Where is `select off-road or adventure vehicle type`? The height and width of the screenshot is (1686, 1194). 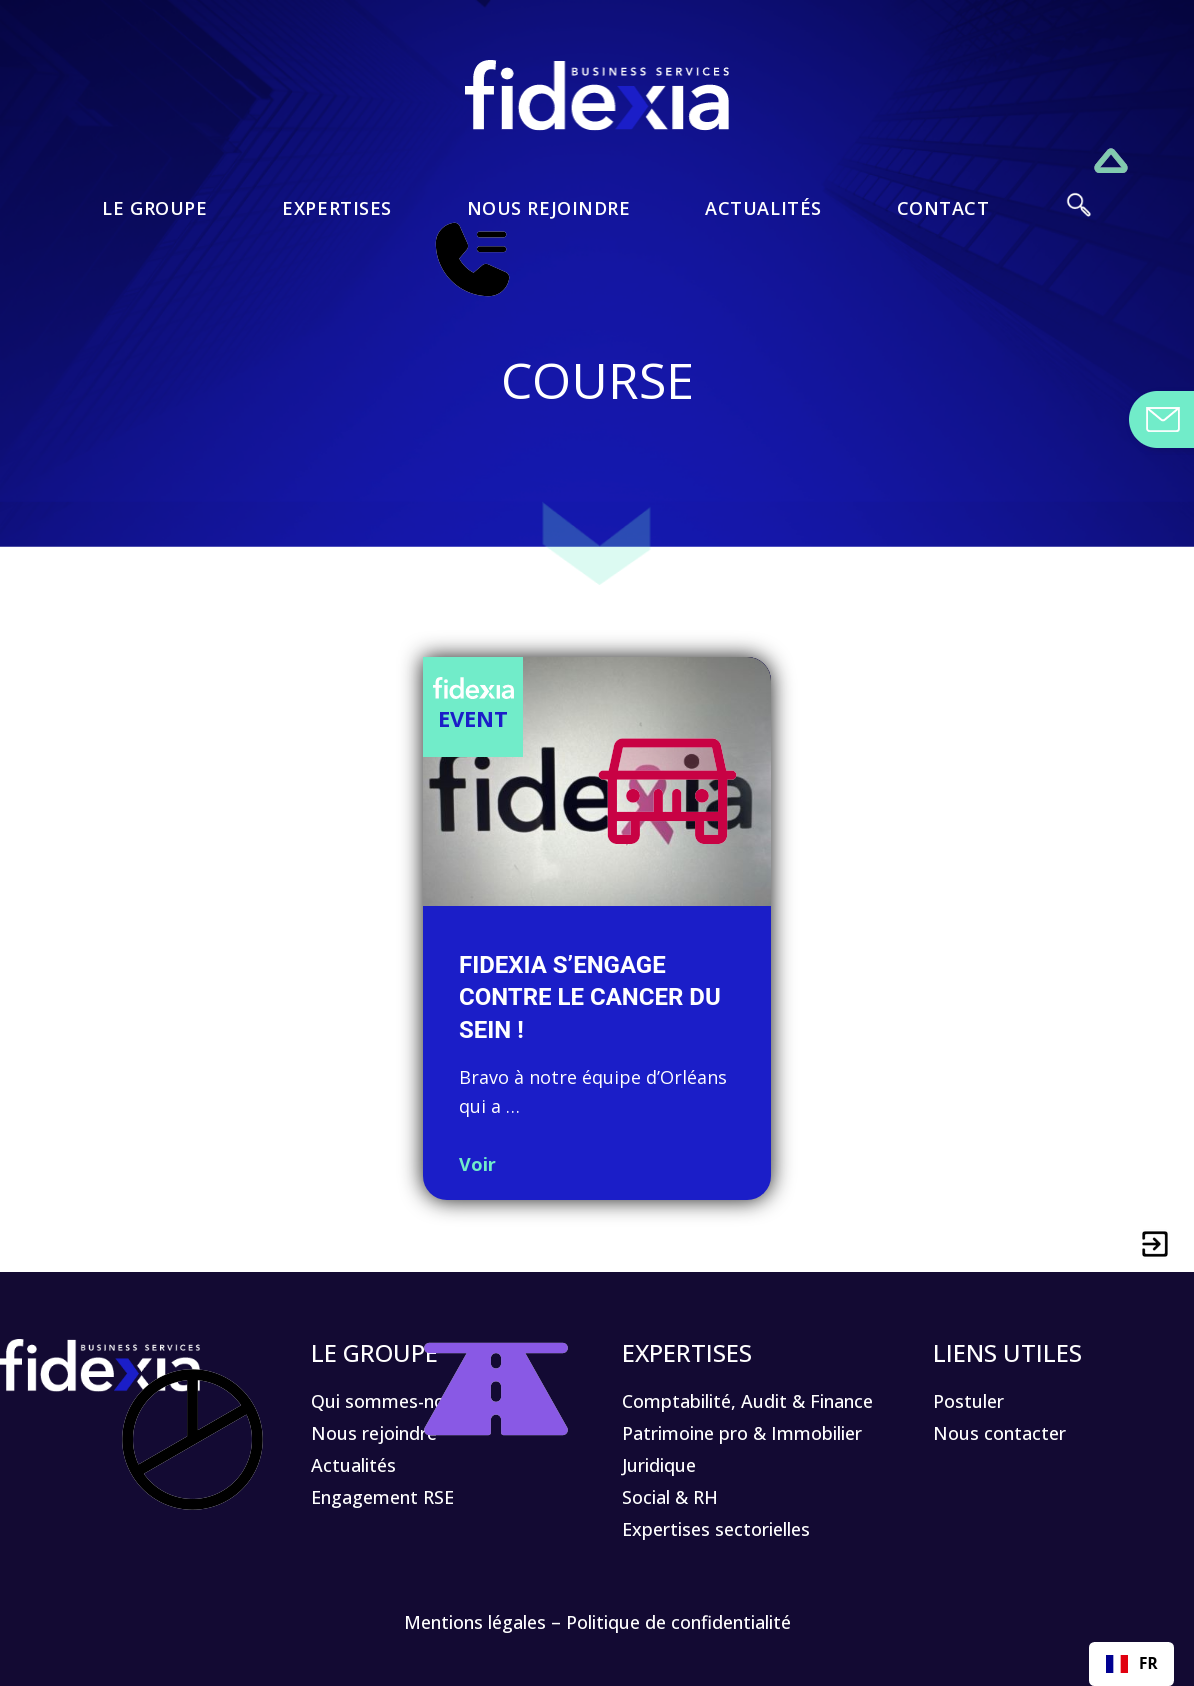 select off-road or adventure vehicle type is located at coordinates (667, 793).